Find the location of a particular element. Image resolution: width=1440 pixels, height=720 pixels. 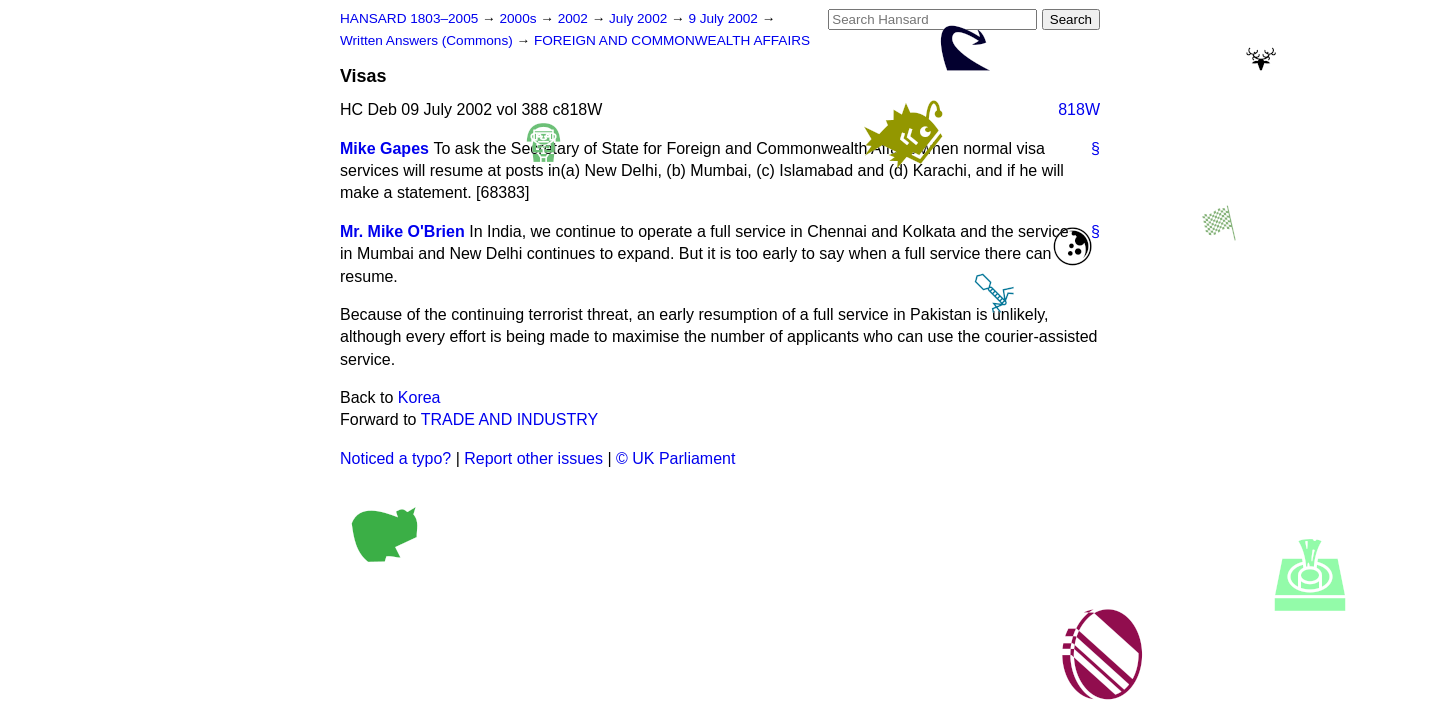

perform a thrust-bend attack or maneuver is located at coordinates (965, 46).